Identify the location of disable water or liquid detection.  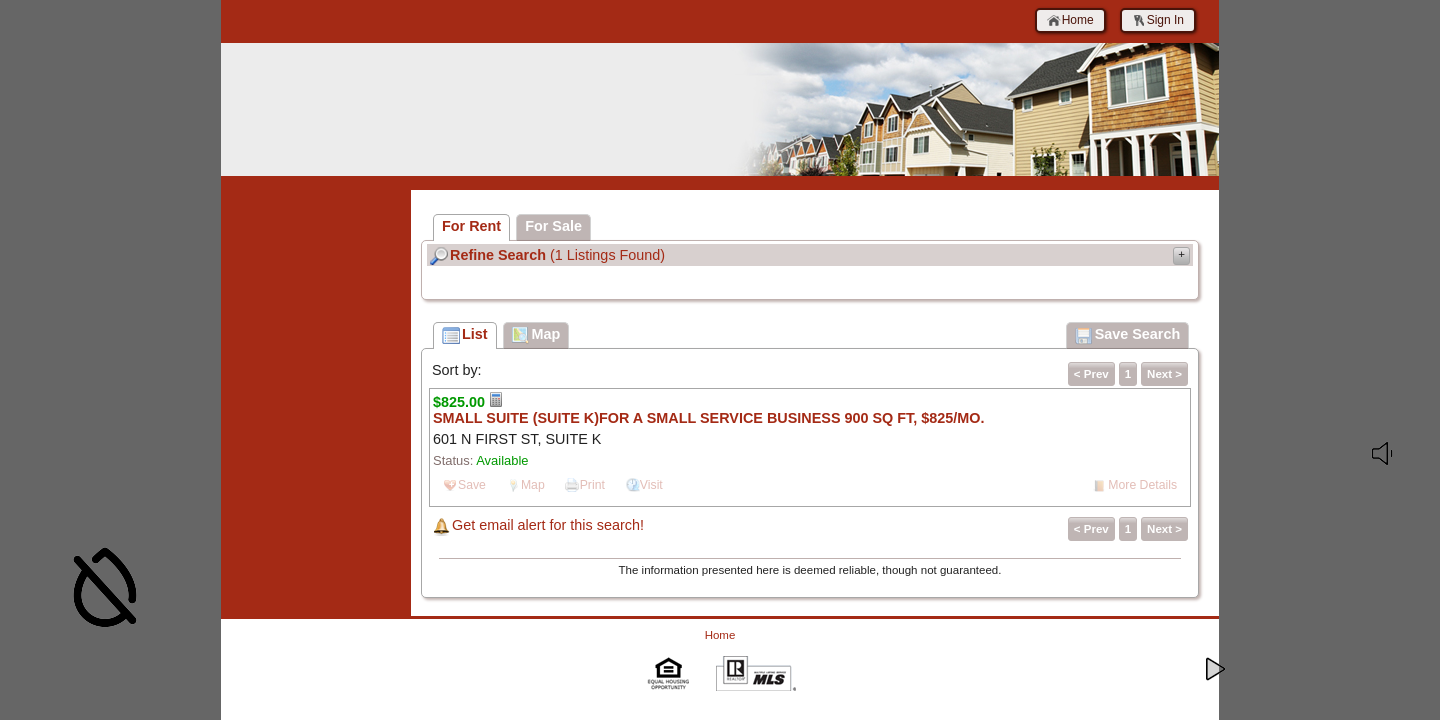
(105, 590).